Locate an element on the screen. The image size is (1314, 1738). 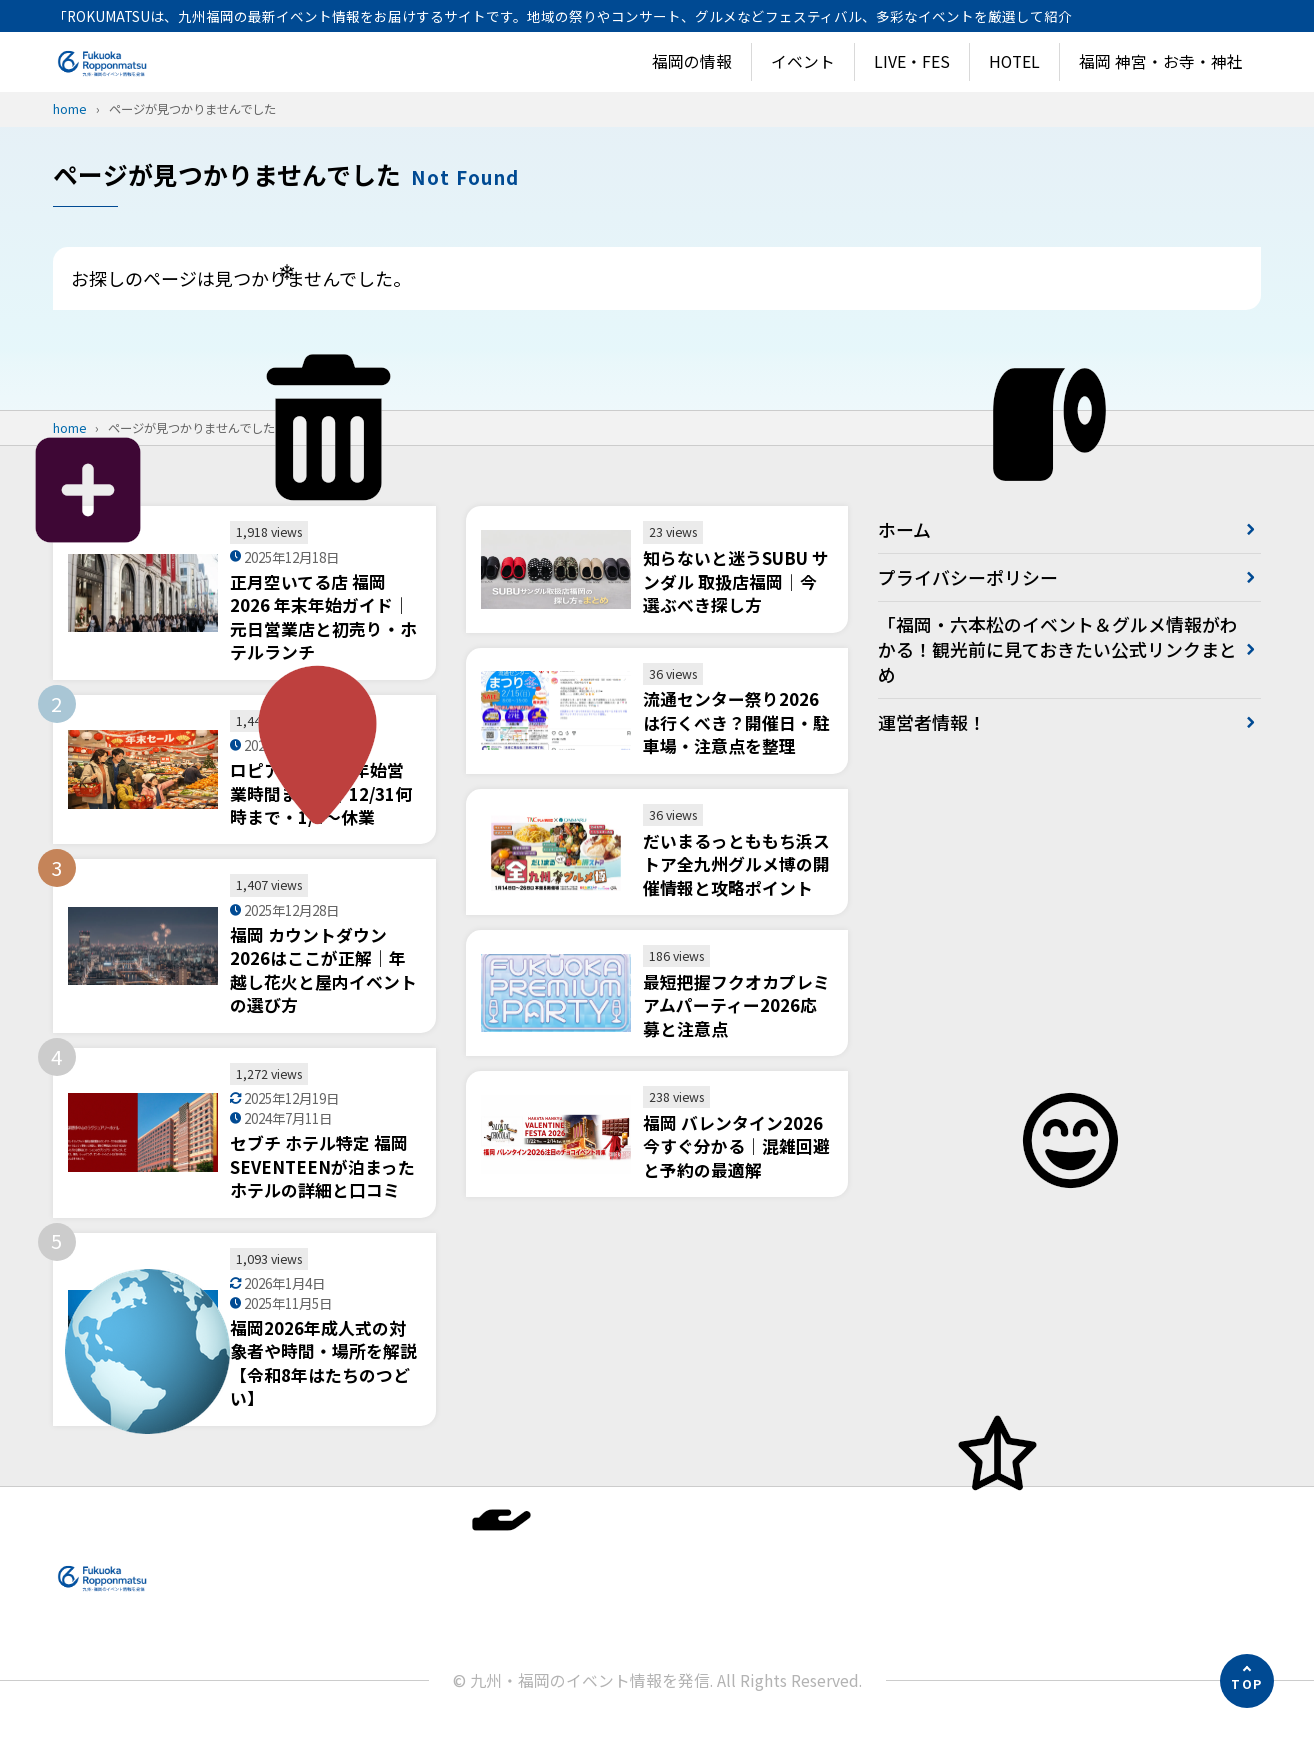
indicates cold or freezing temperature setting is located at coordinates (287, 272).